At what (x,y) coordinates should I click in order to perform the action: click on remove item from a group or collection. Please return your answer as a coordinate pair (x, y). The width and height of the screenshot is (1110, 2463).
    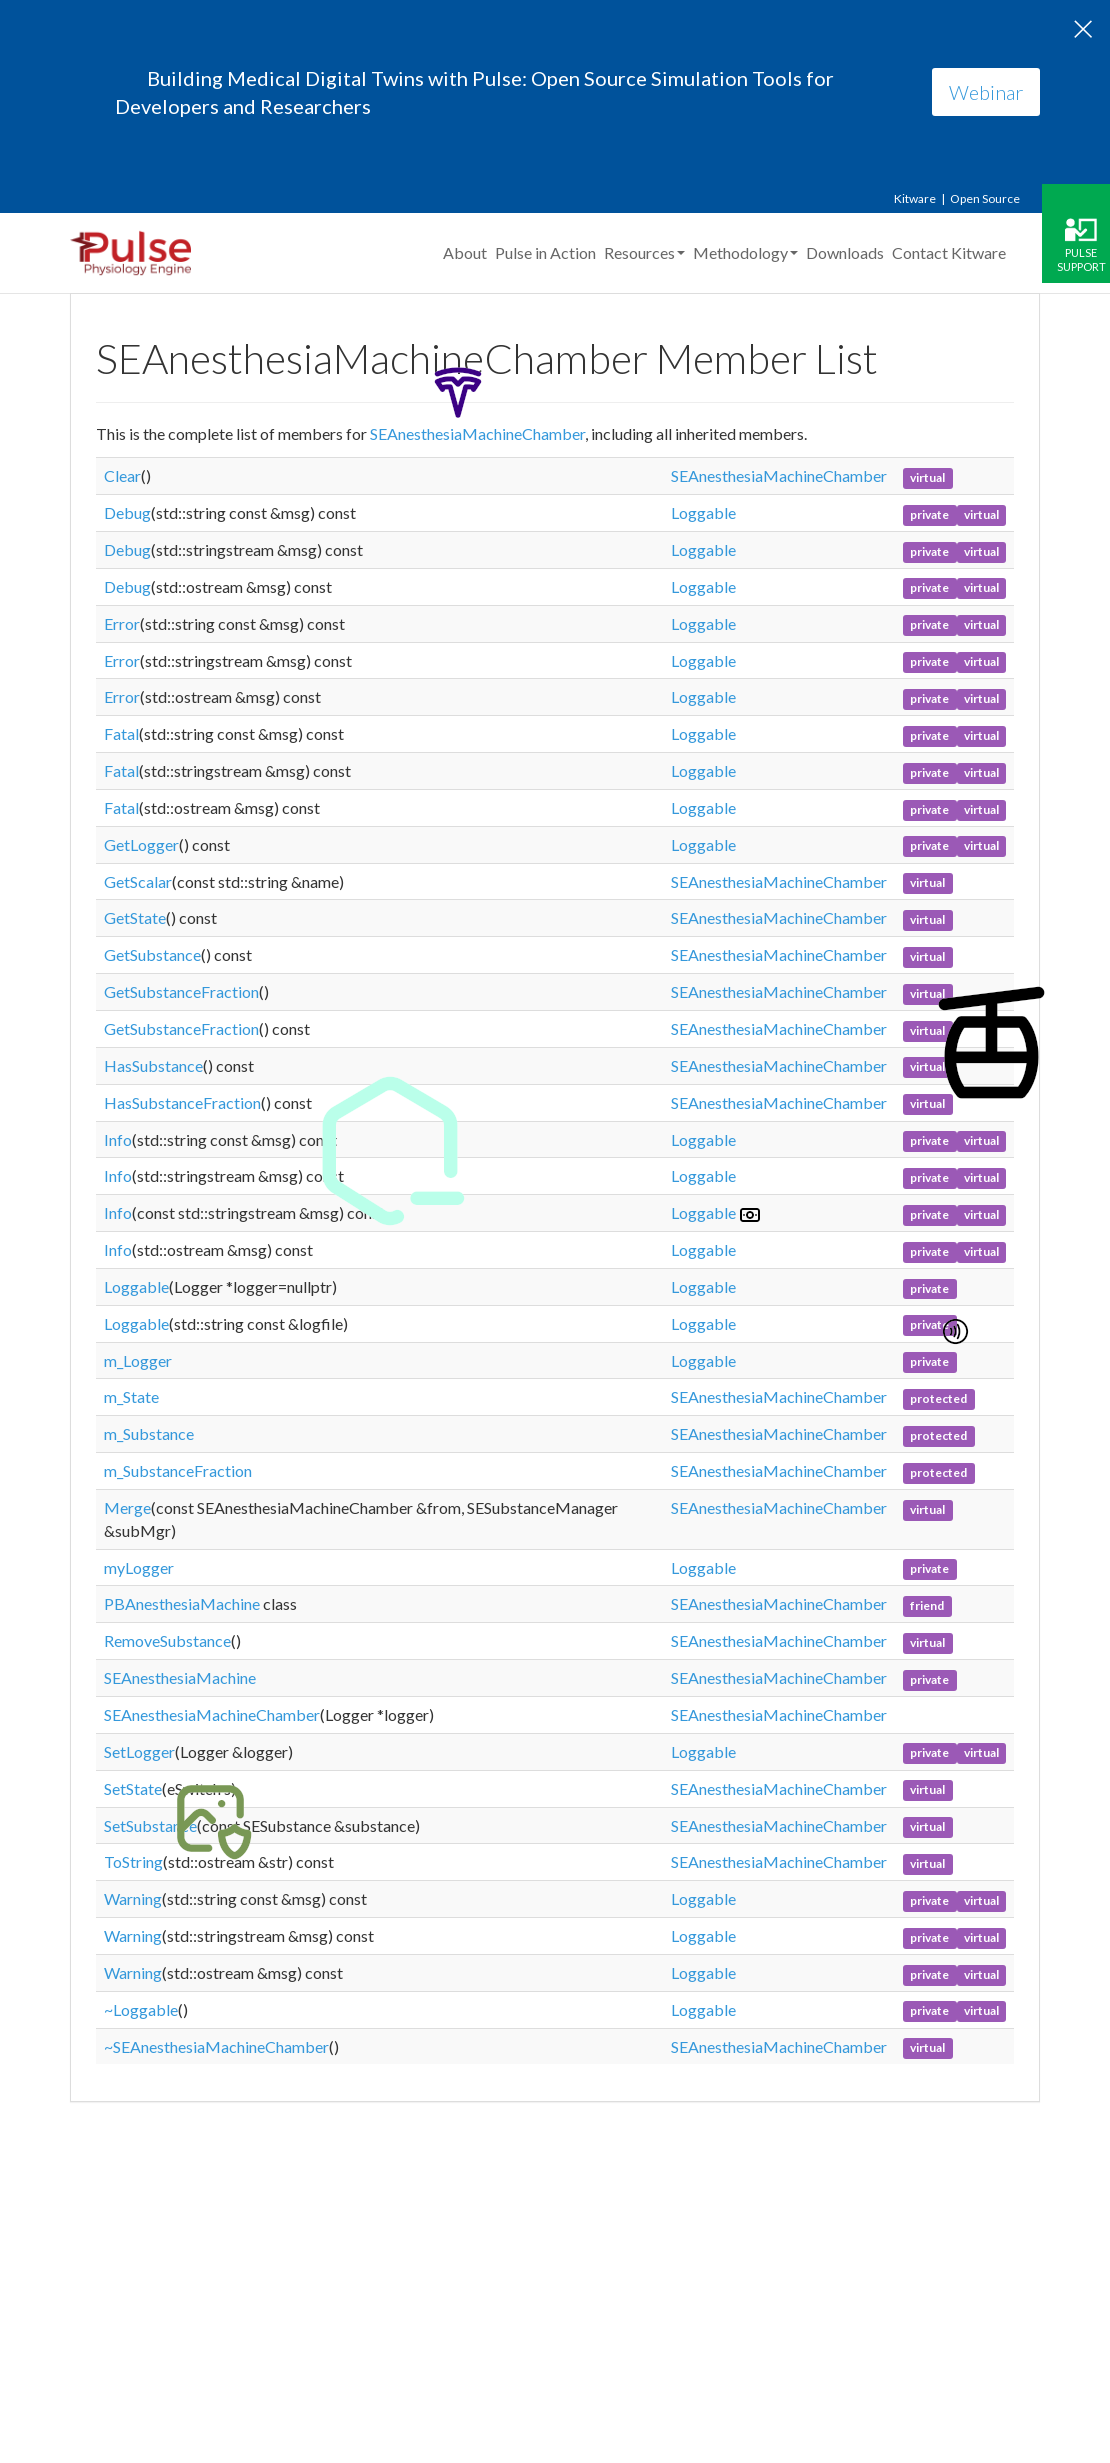
    Looking at the image, I should click on (390, 1151).